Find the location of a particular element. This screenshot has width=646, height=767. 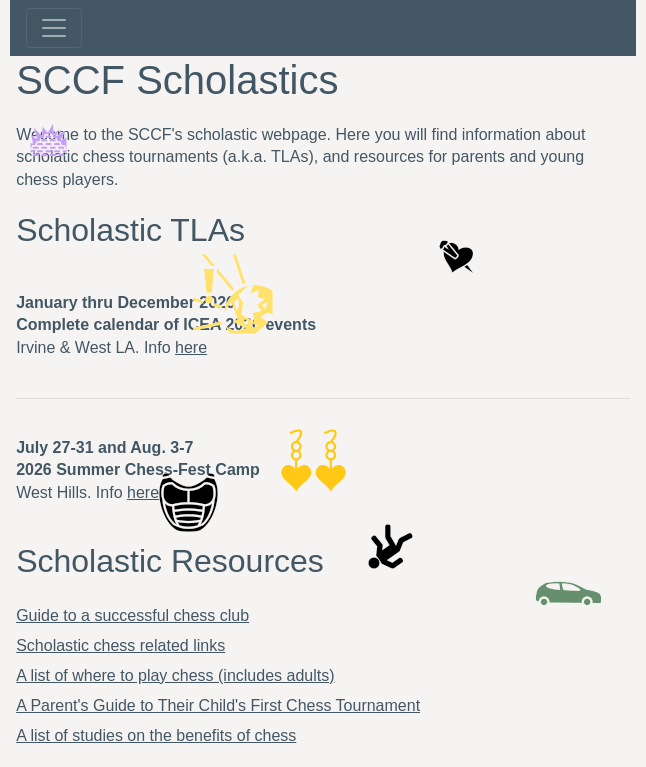

browse heart-shaped earrings in jewelry collection is located at coordinates (313, 460).